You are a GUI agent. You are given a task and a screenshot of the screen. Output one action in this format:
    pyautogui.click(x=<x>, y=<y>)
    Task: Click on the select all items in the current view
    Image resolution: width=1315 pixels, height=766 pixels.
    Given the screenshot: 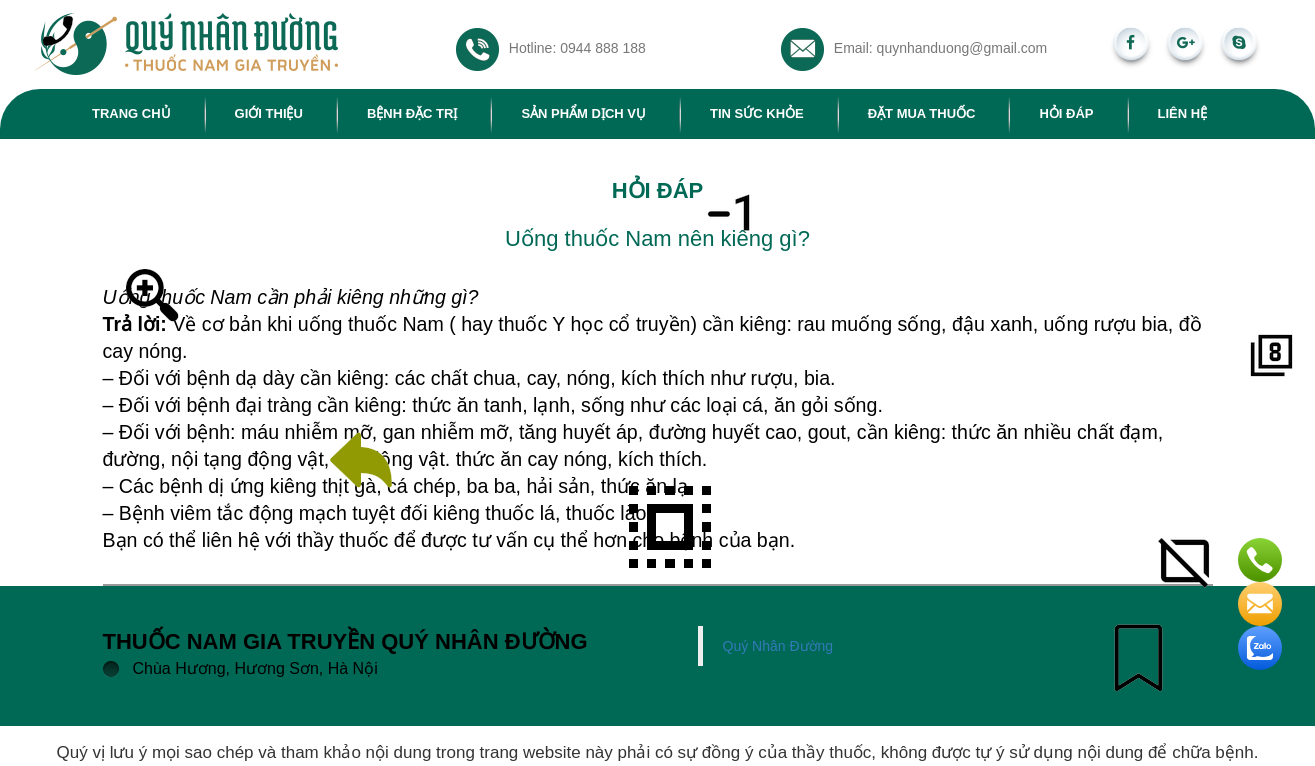 What is the action you would take?
    pyautogui.click(x=670, y=527)
    